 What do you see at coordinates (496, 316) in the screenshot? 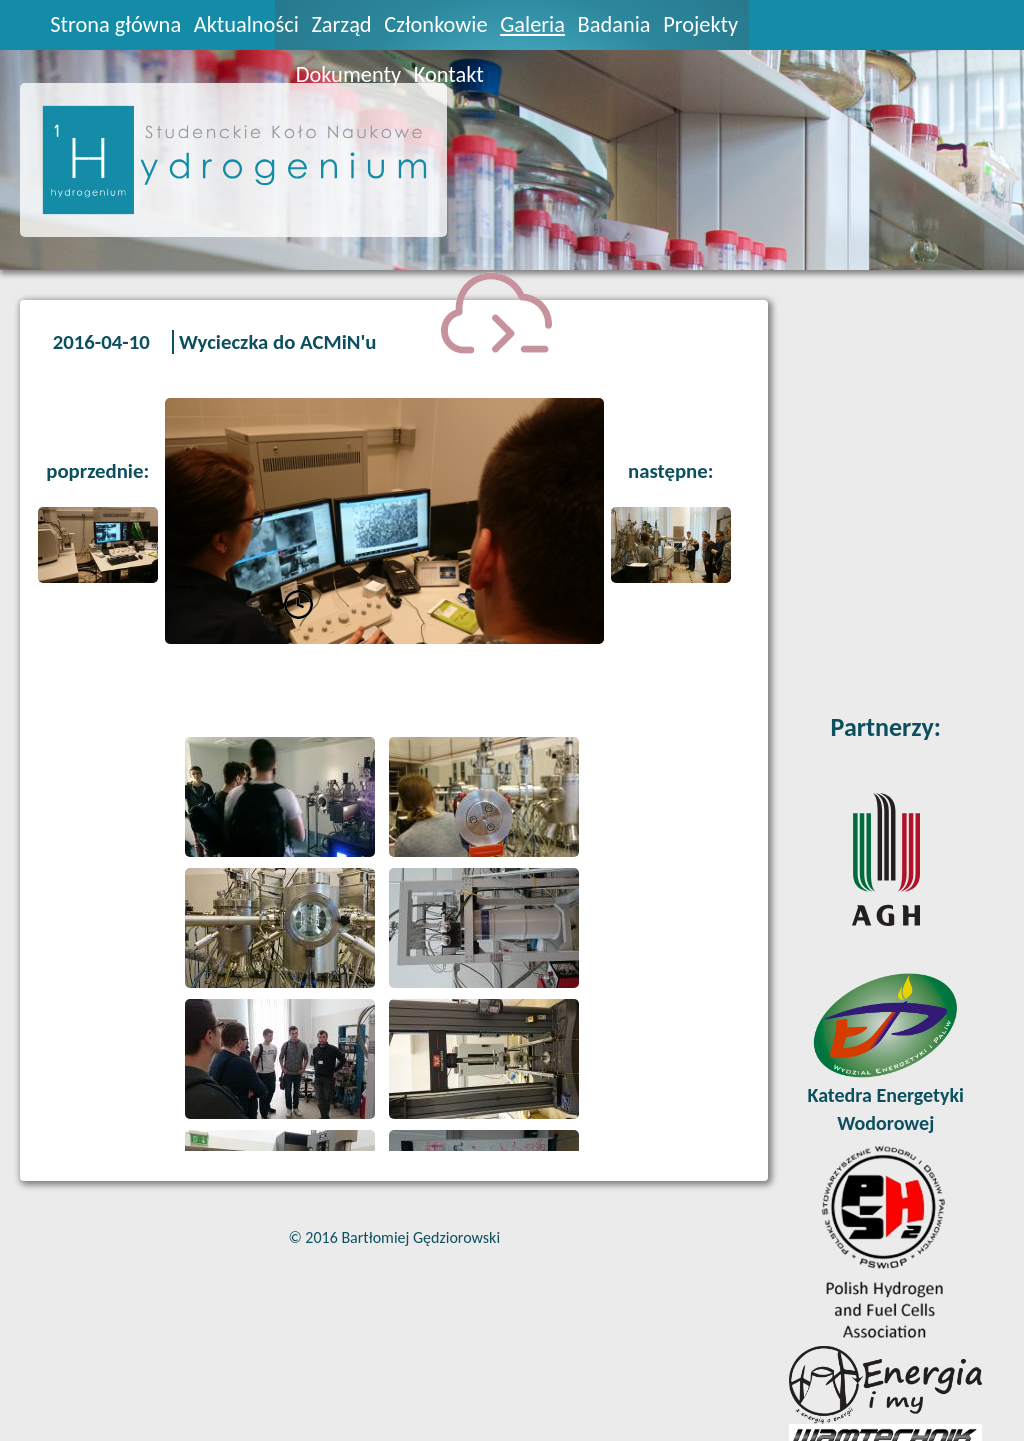
I see `access cloud-based AI agent services` at bounding box center [496, 316].